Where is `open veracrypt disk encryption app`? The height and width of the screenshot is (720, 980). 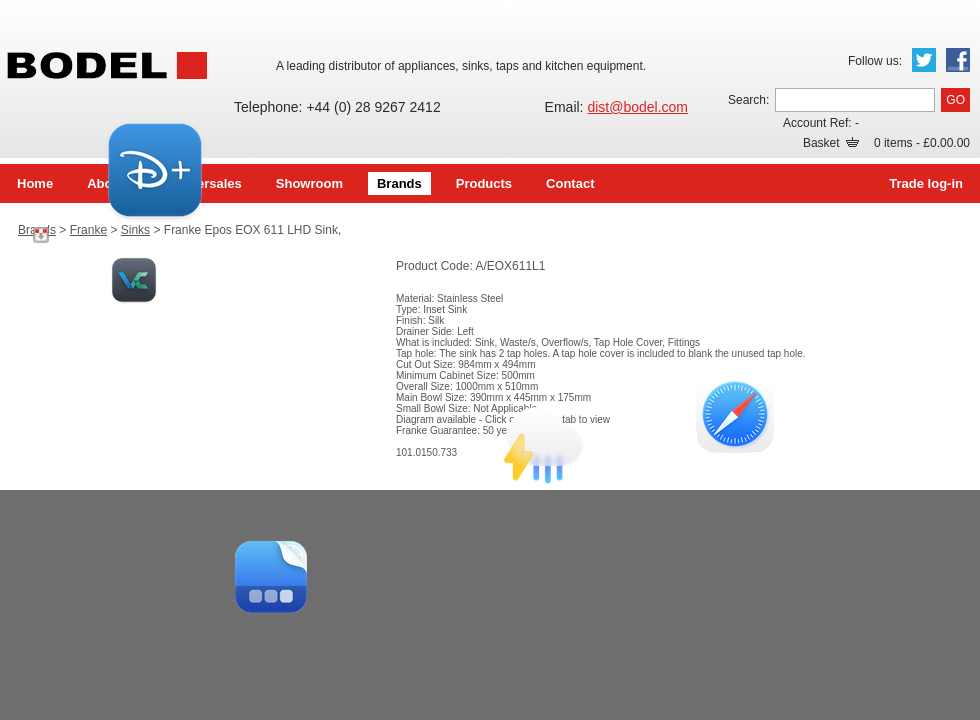 open veracrypt disk encryption app is located at coordinates (134, 280).